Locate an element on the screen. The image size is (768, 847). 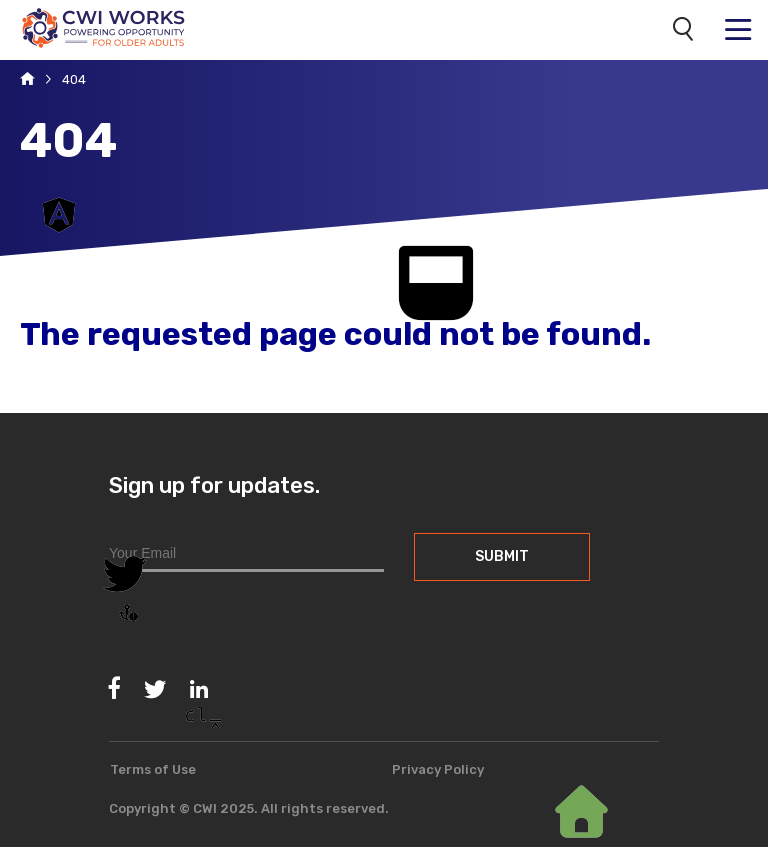
navigate to home screen is located at coordinates (581, 811).